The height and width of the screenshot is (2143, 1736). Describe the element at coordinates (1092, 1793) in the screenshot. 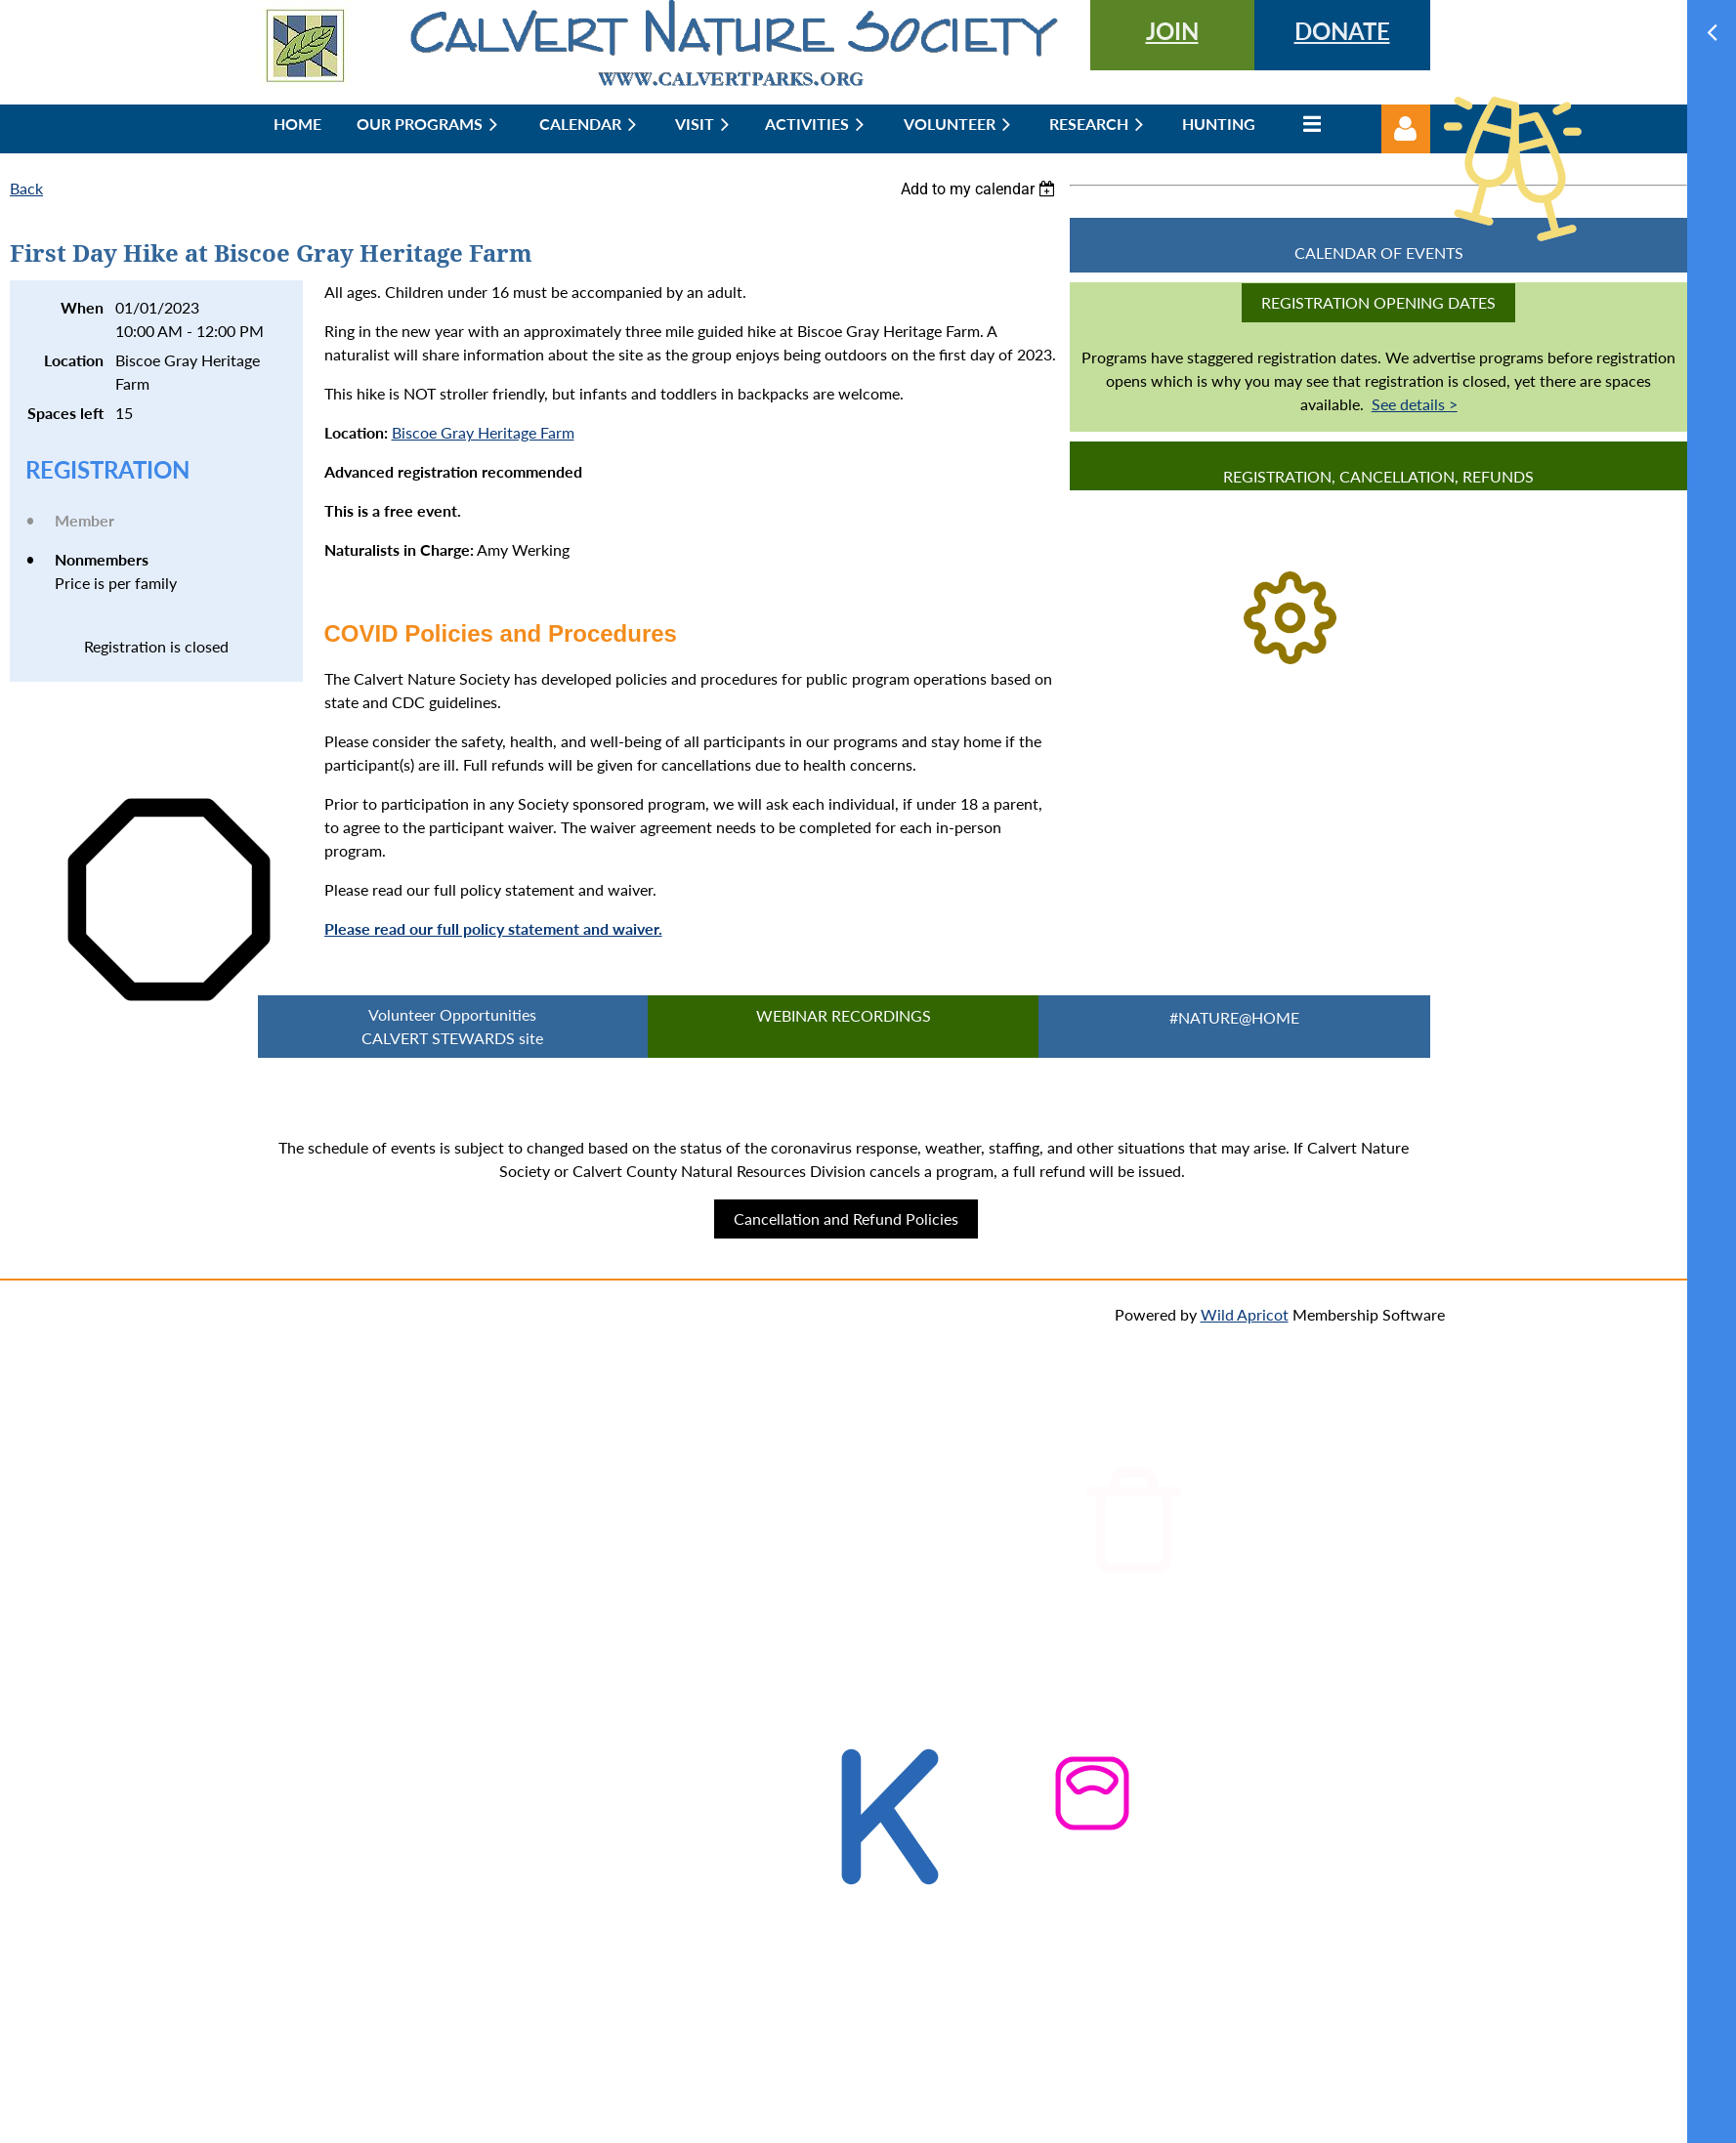

I see `view weight or measurement data` at that location.